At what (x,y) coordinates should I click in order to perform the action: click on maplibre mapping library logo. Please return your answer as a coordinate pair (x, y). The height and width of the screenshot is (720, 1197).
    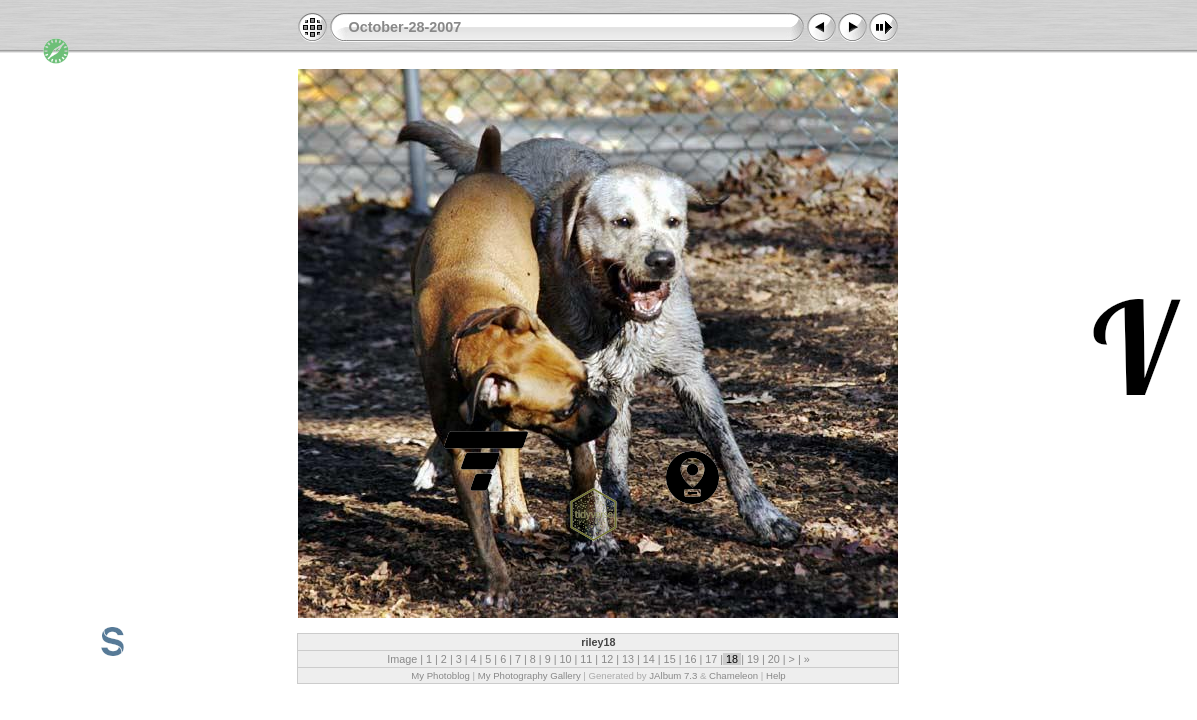
    Looking at the image, I should click on (692, 477).